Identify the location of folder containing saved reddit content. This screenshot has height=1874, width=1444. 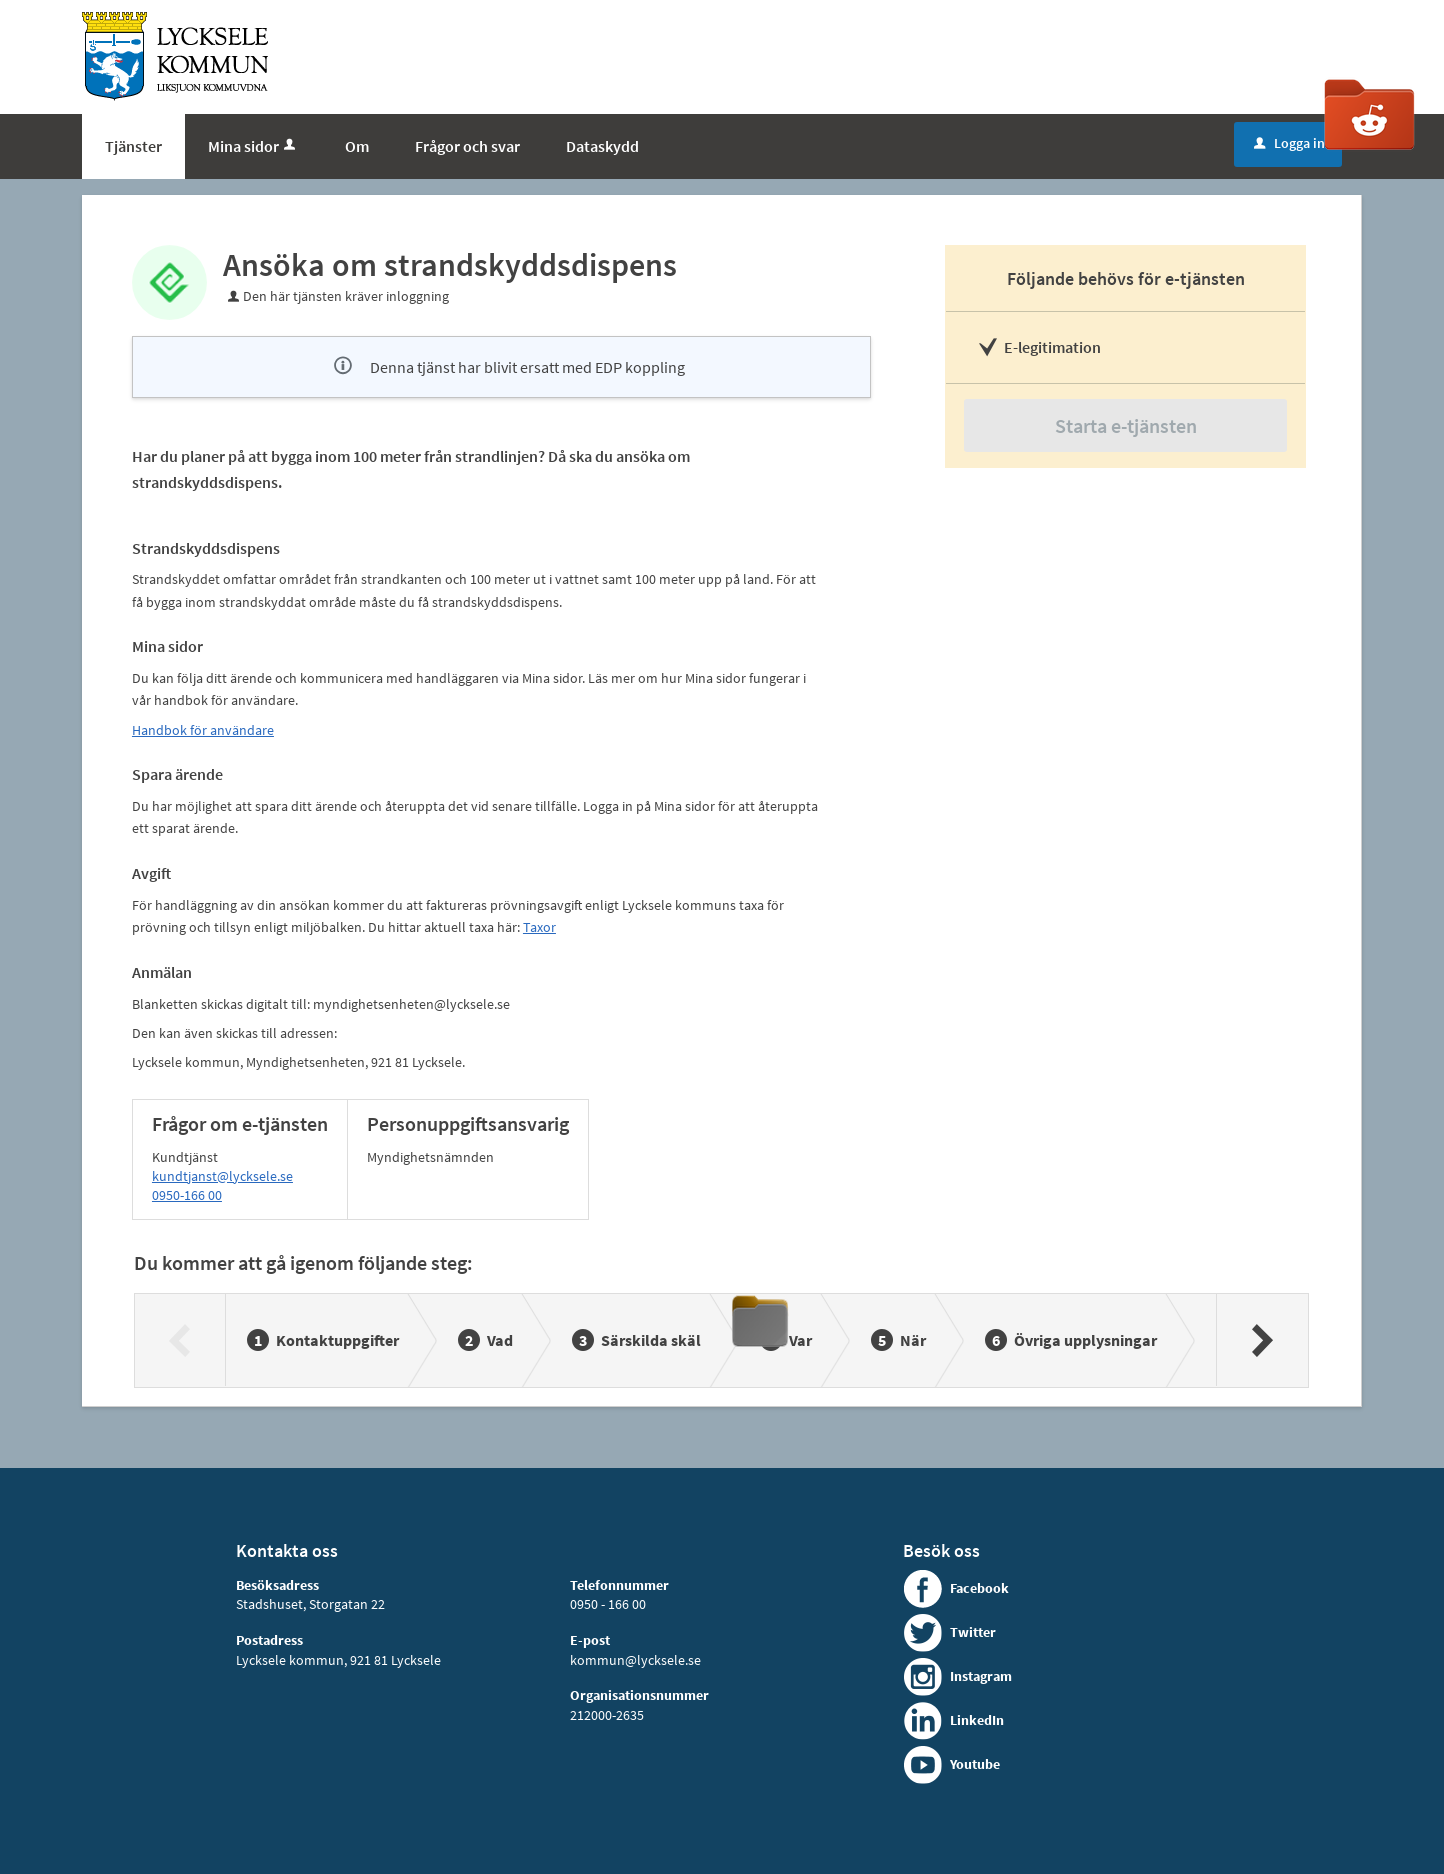
(1369, 117).